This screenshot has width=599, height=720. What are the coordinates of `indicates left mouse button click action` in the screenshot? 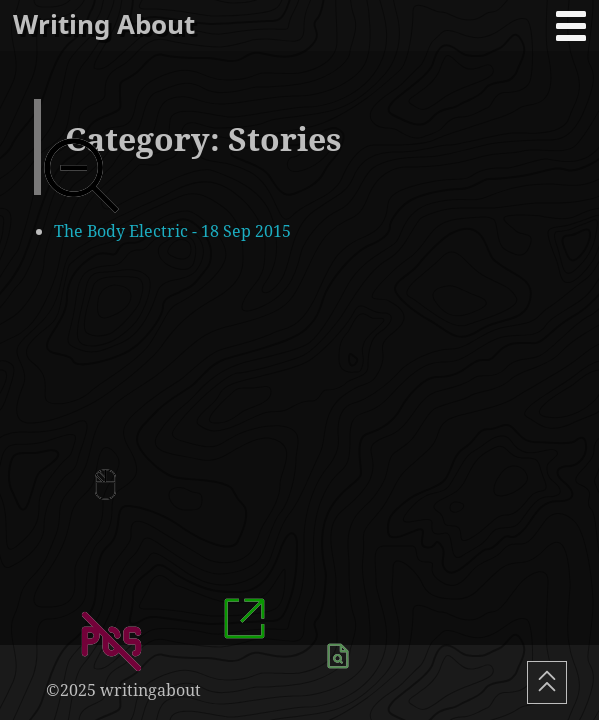 It's located at (105, 484).